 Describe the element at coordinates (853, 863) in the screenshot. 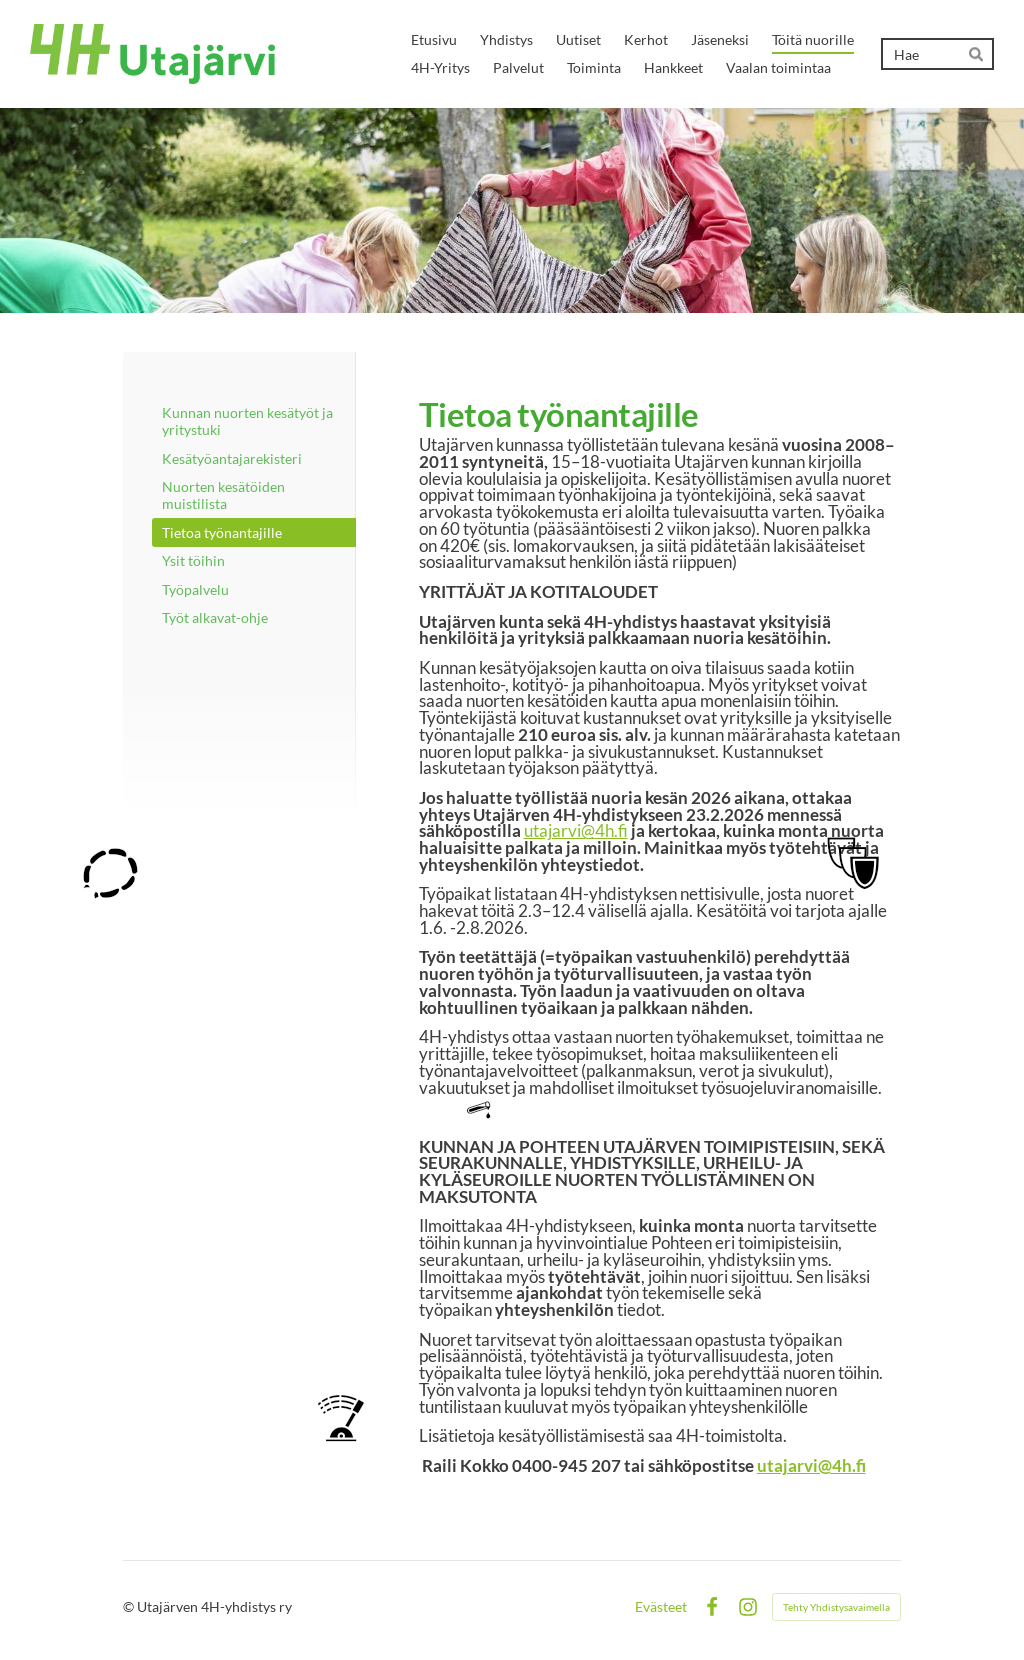

I see `view protection history or past defenses` at that location.